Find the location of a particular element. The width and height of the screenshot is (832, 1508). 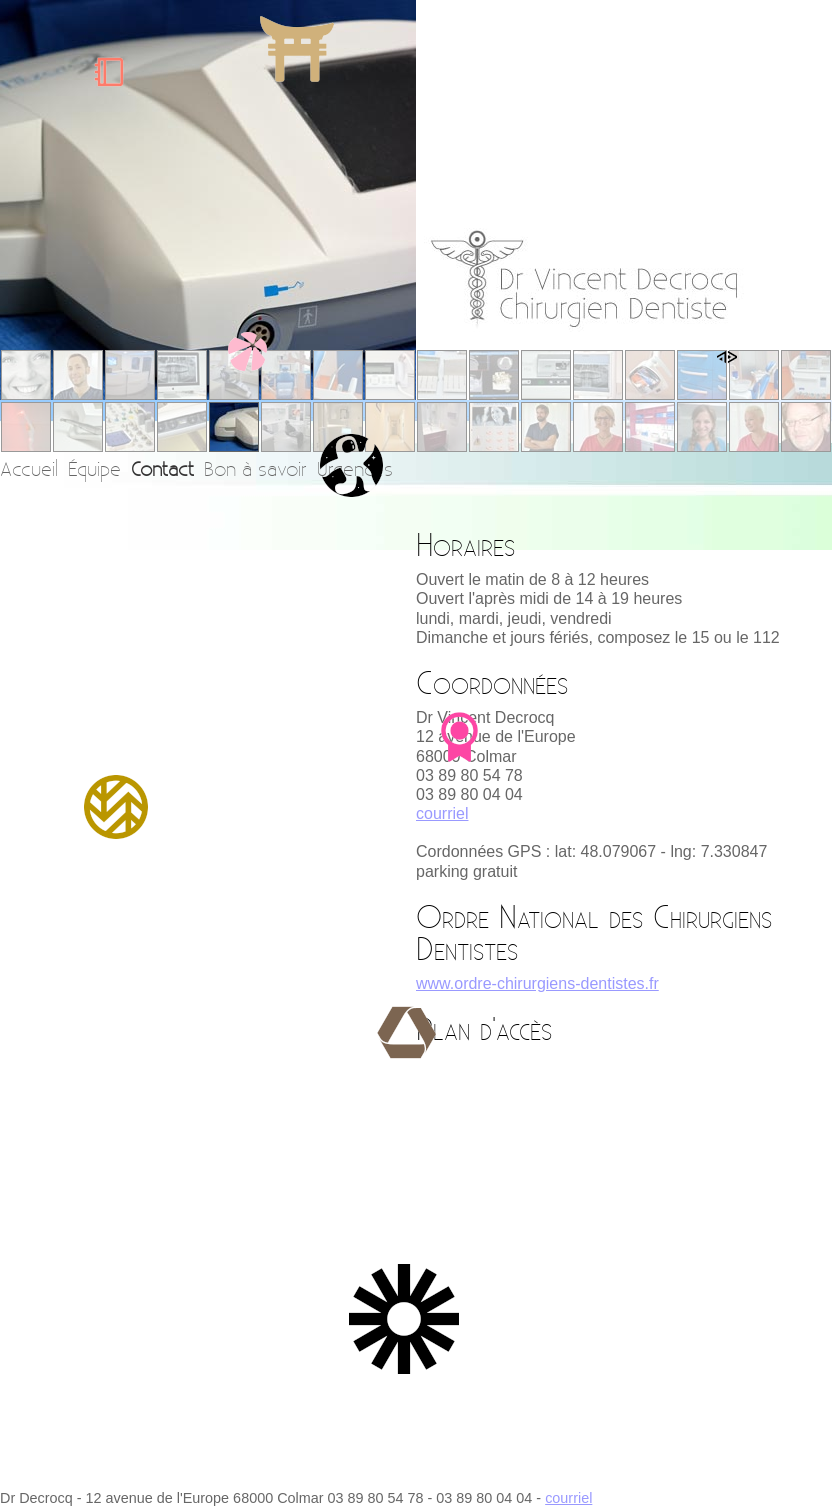

view booklet or documentation is located at coordinates (109, 72).